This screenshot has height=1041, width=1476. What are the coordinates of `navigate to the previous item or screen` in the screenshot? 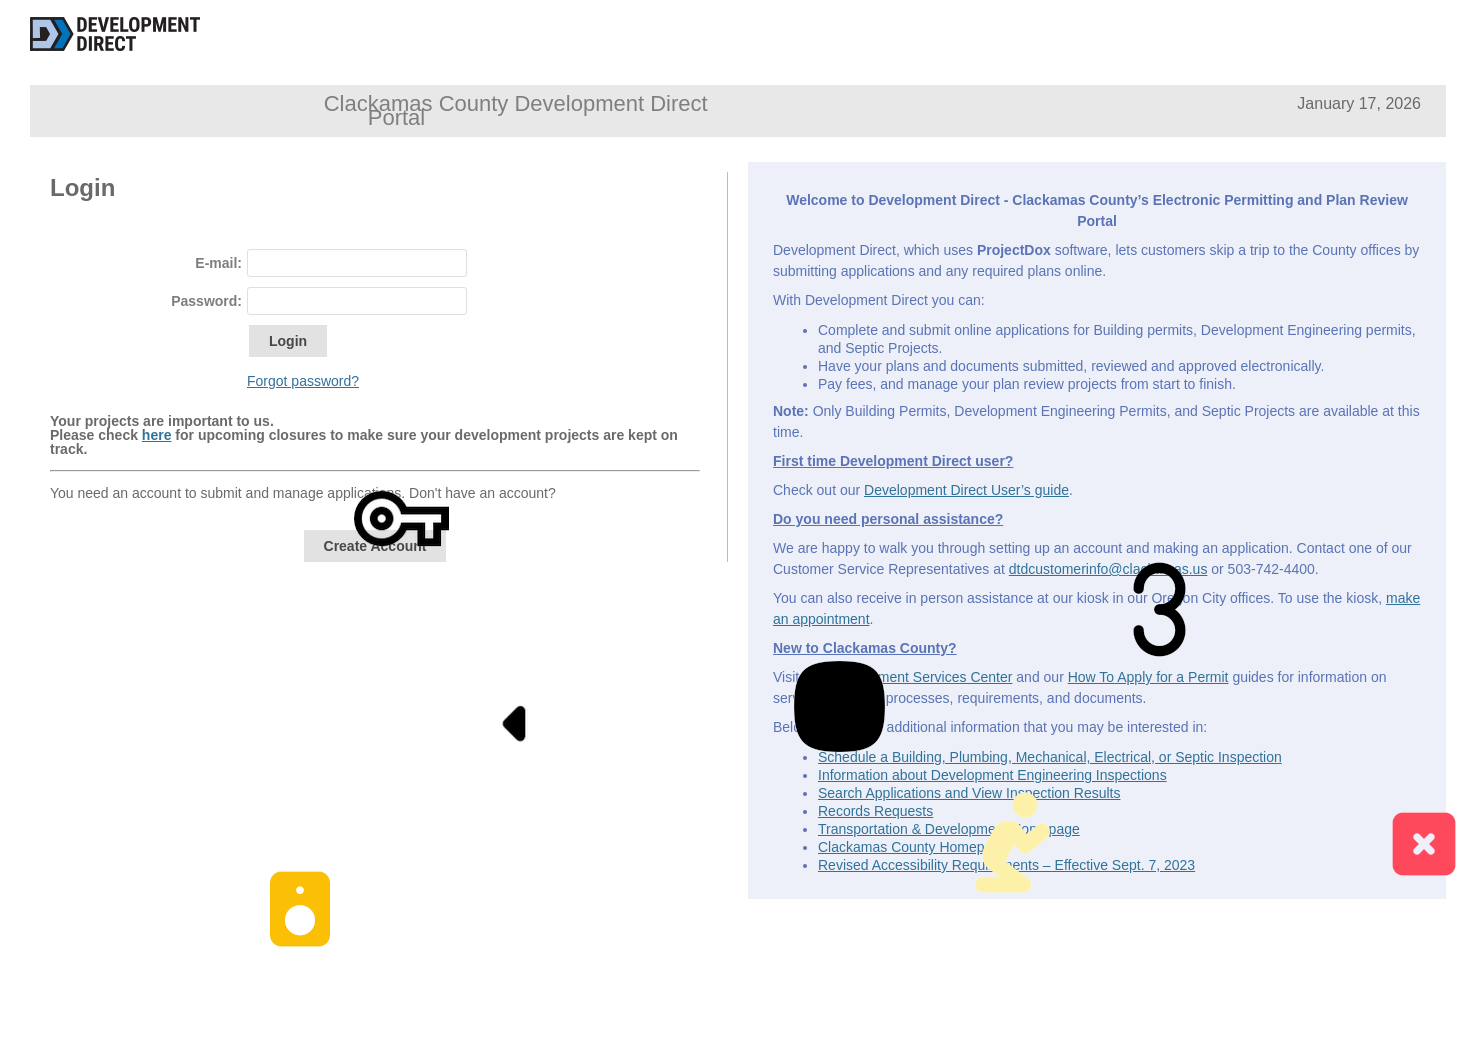 It's located at (515, 723).